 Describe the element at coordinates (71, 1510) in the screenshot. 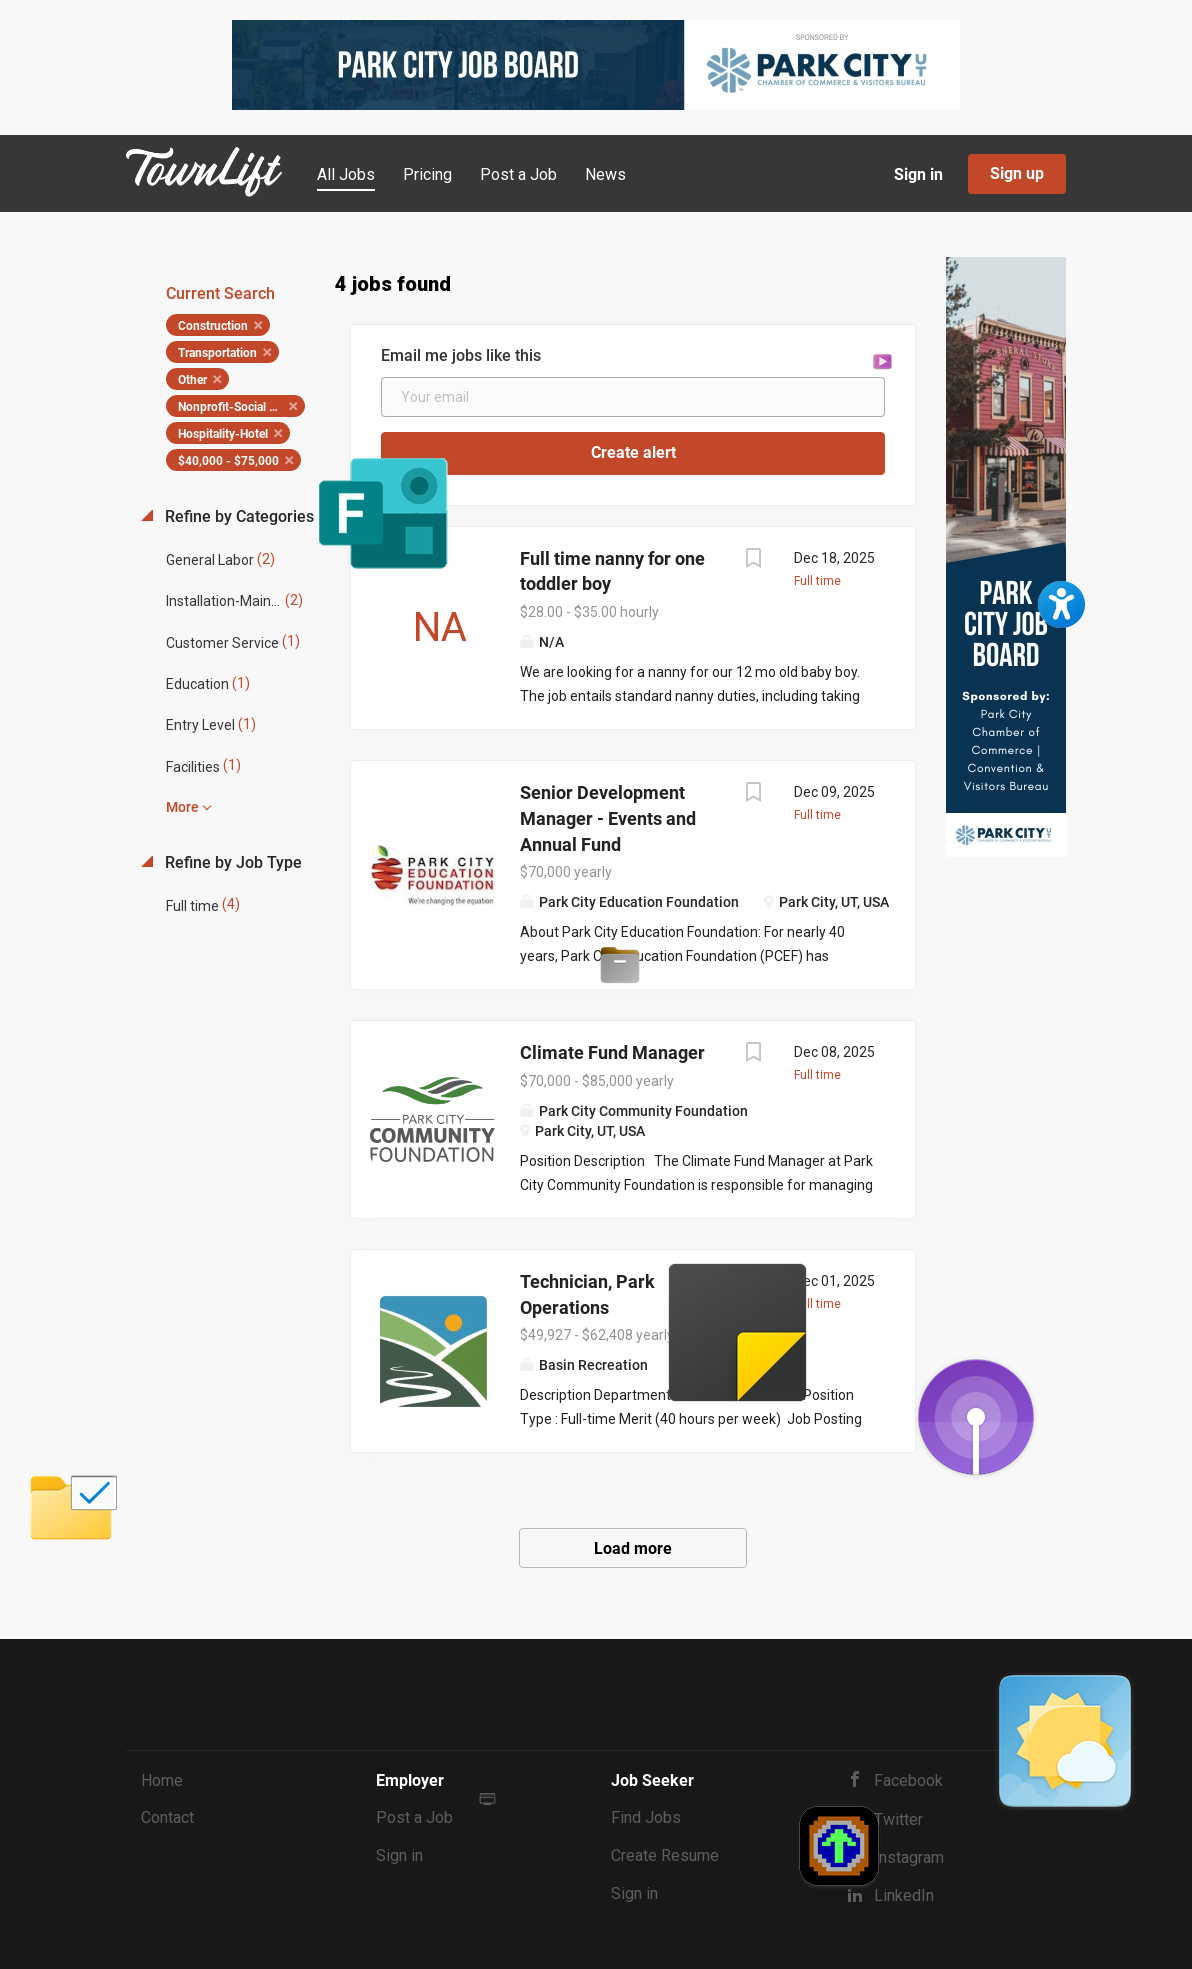

I see `folder with verified or completed contents` at that location.